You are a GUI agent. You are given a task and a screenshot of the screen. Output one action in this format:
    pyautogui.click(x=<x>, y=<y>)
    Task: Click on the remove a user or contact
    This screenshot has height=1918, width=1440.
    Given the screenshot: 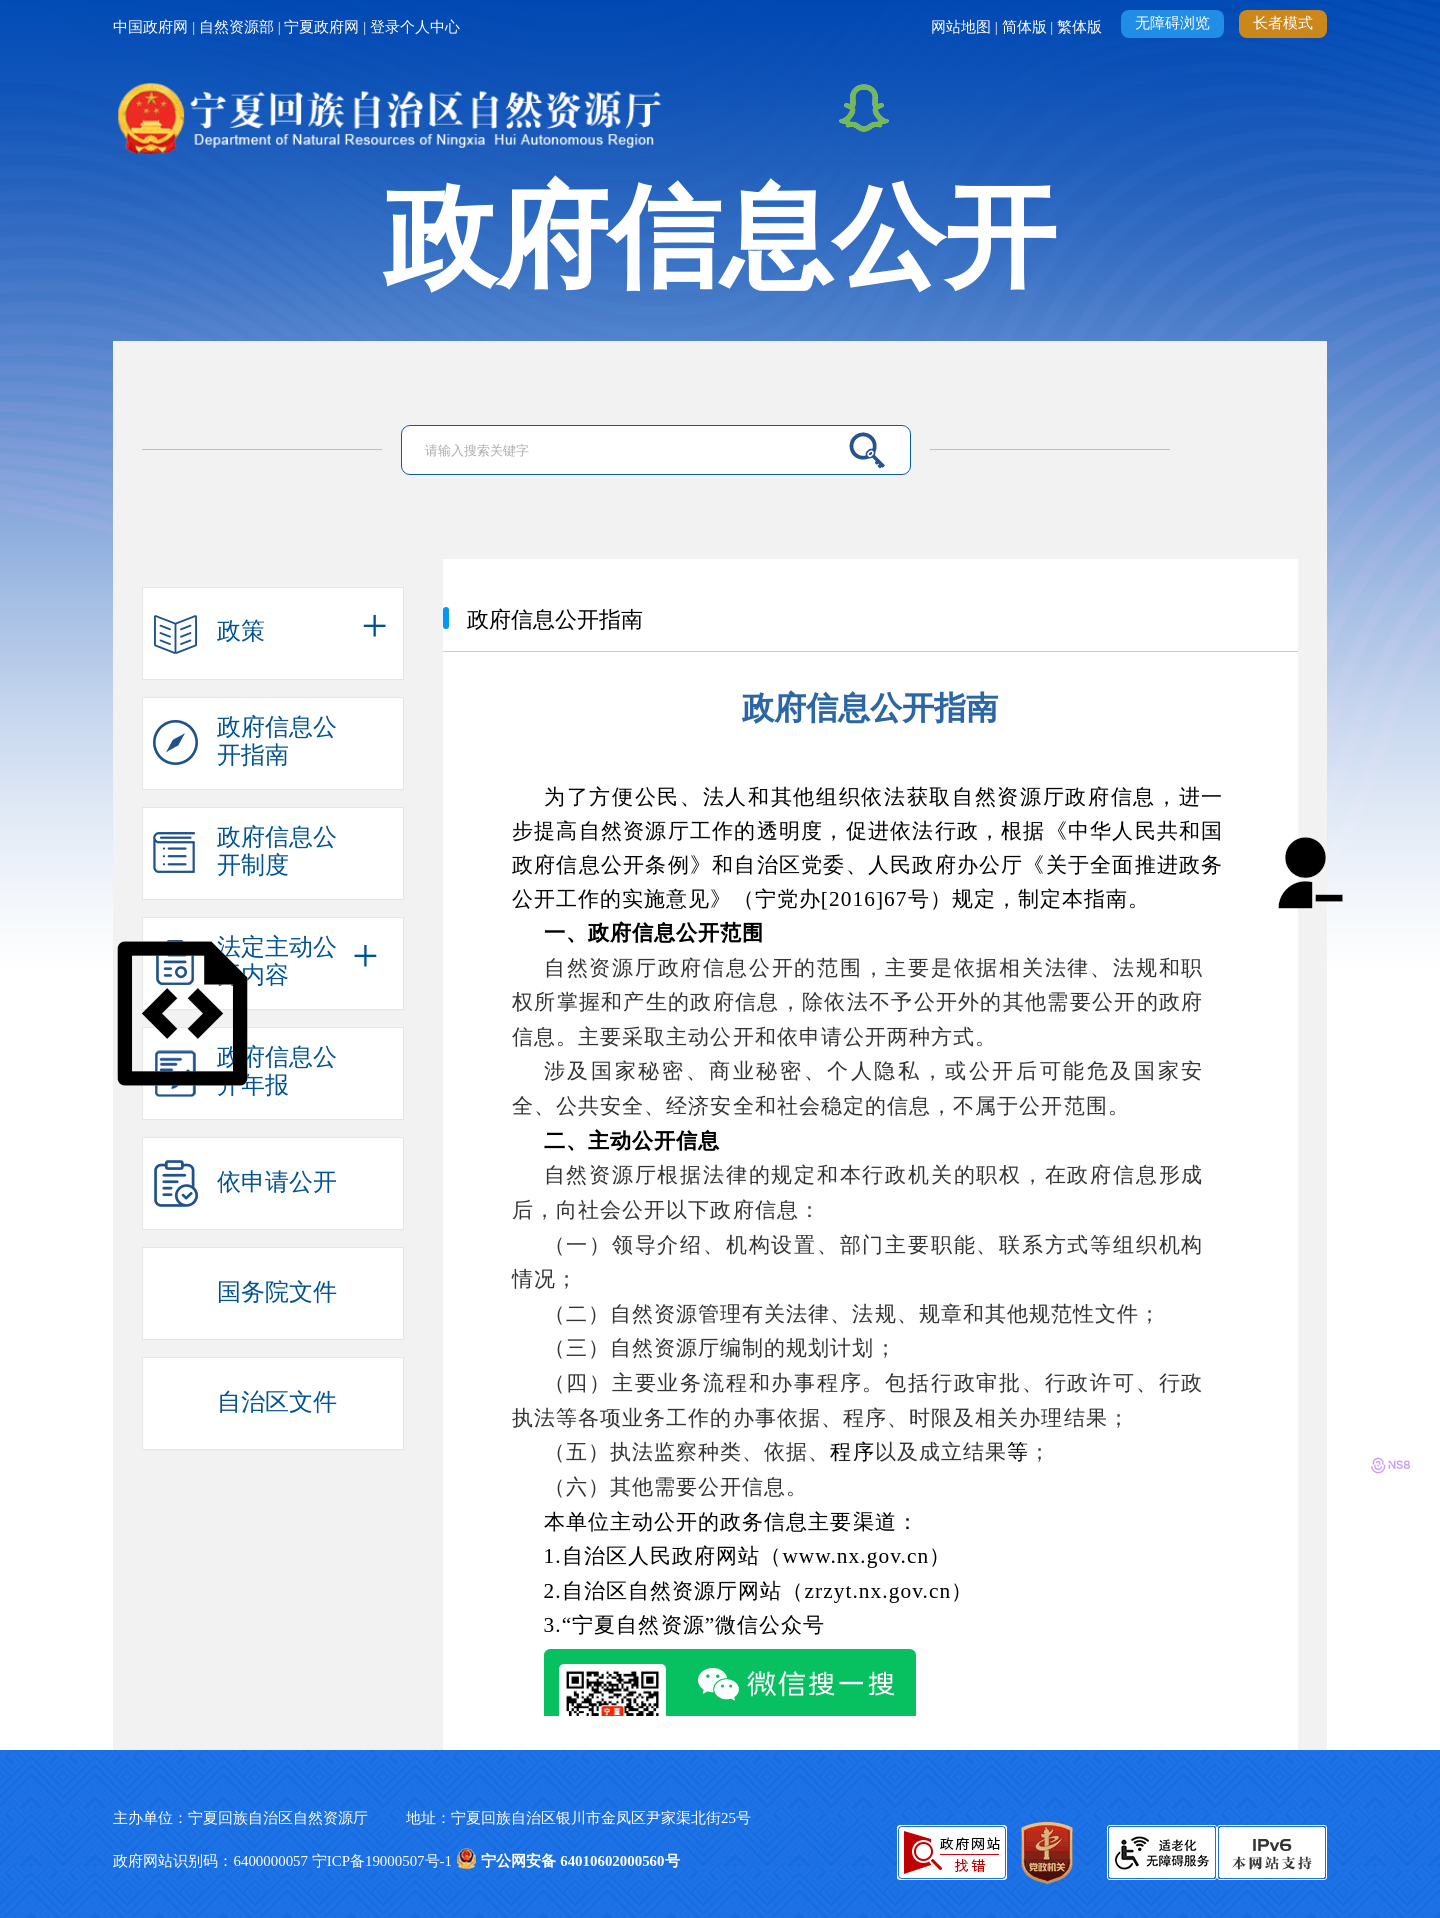 What is the action you would take?
    pyautogui.click(x=1305, y=874)
    